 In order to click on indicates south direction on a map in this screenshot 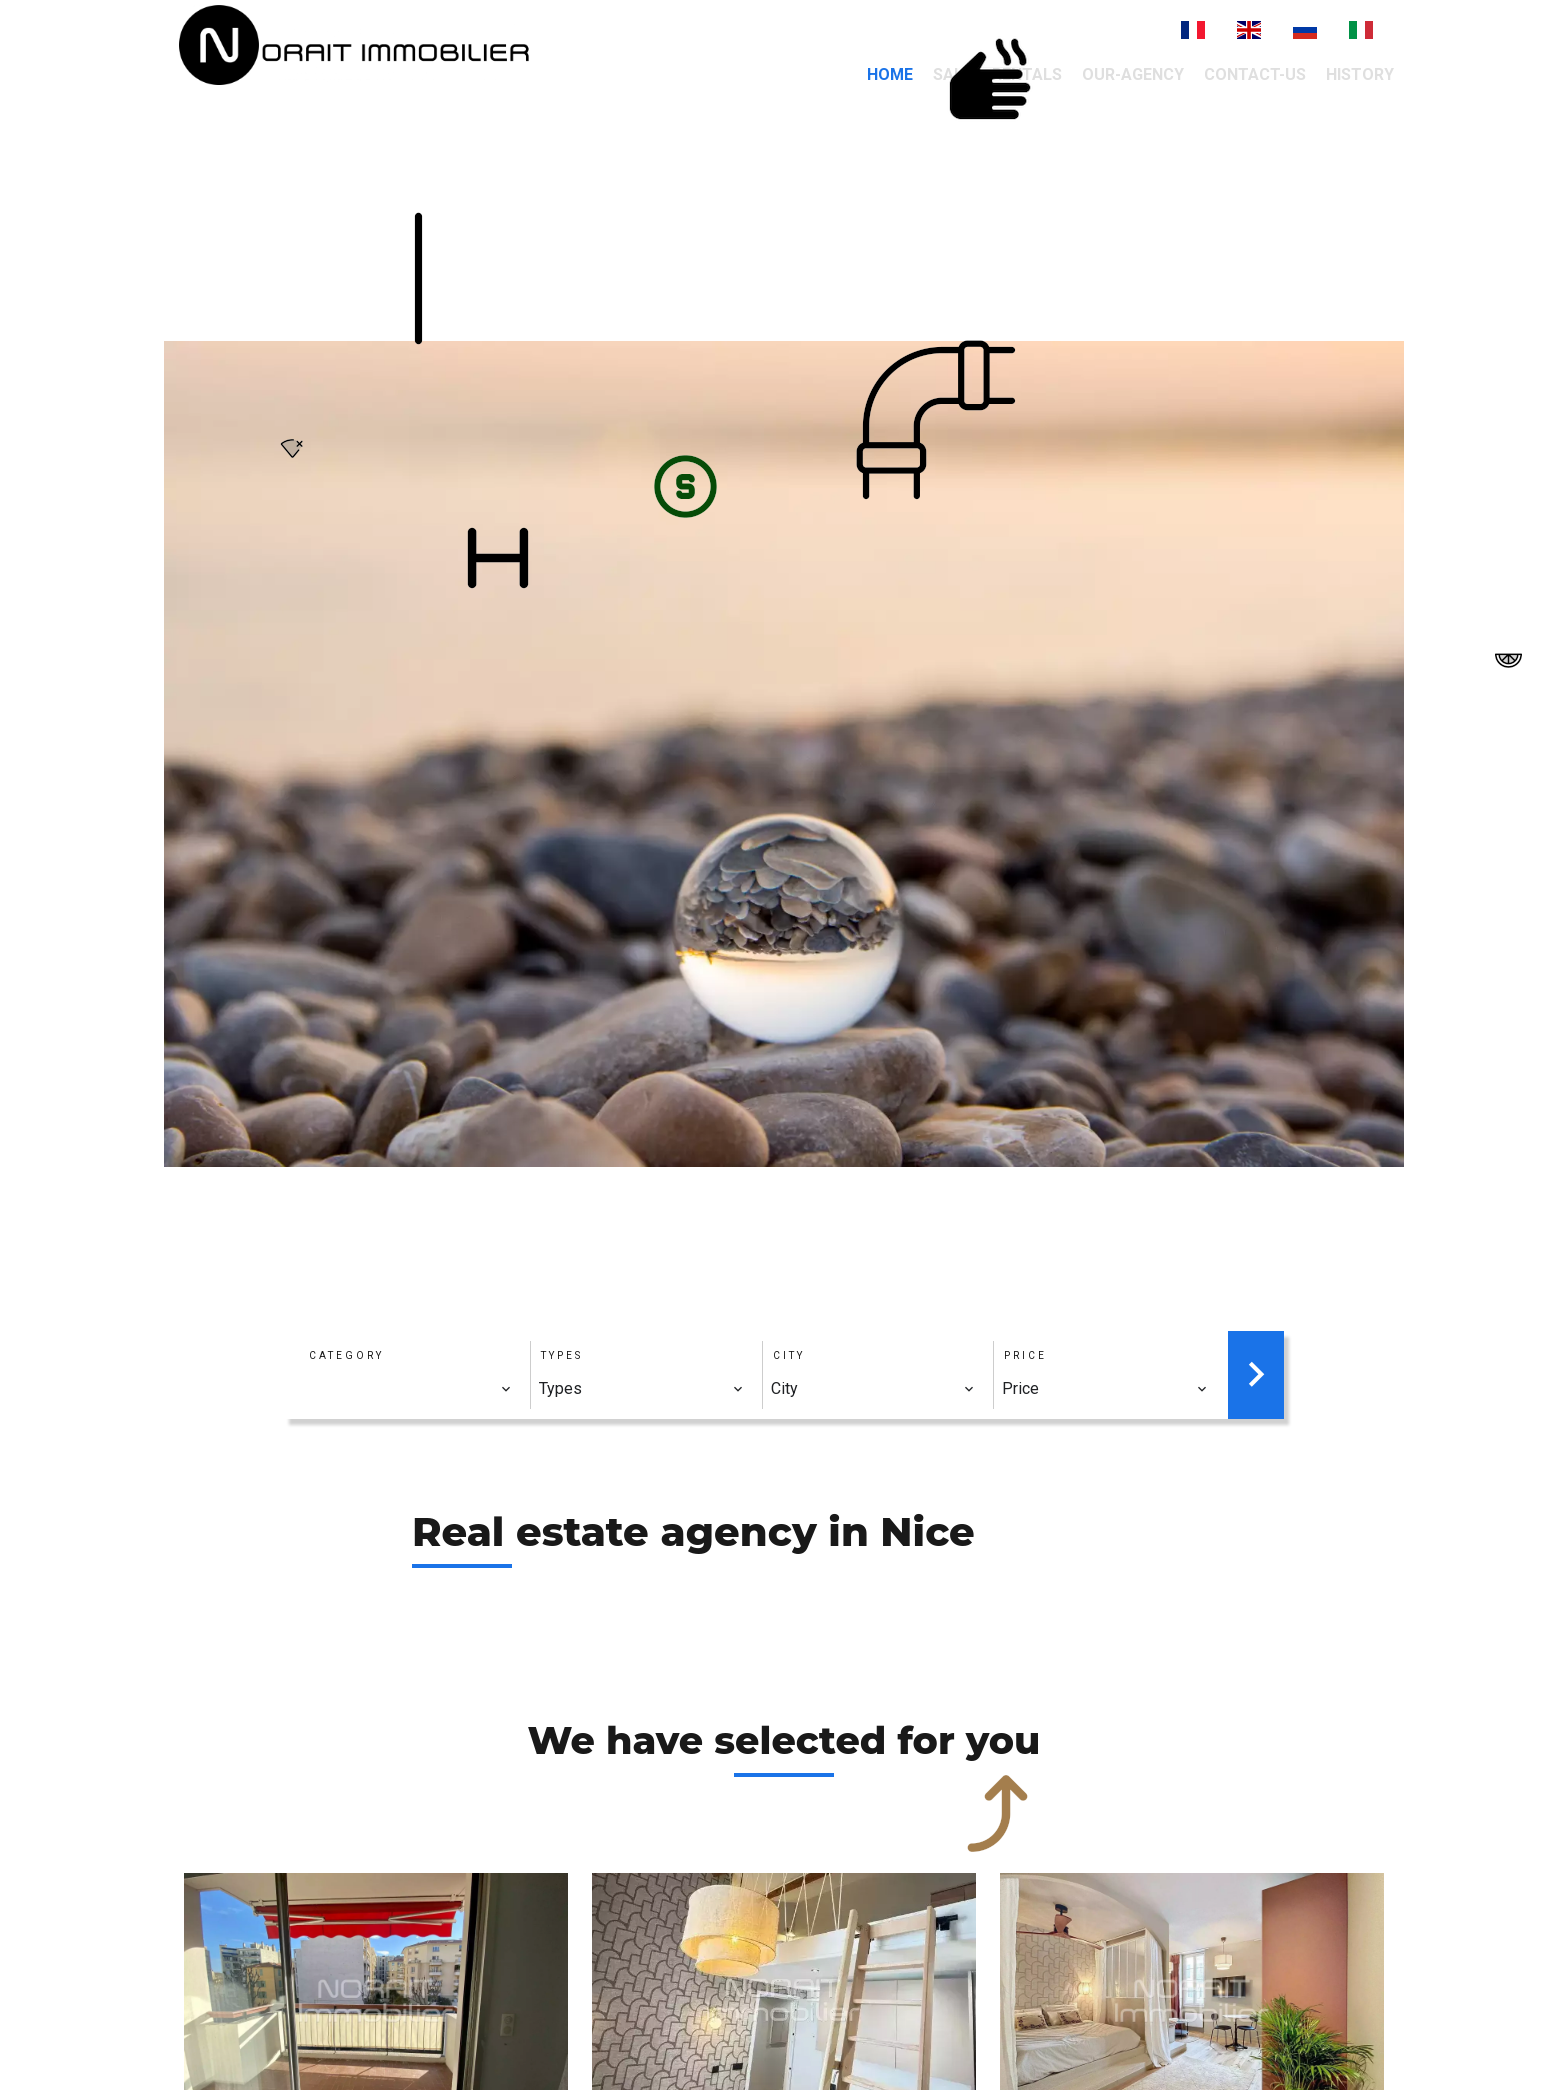, I will do `click(685, 486)`.